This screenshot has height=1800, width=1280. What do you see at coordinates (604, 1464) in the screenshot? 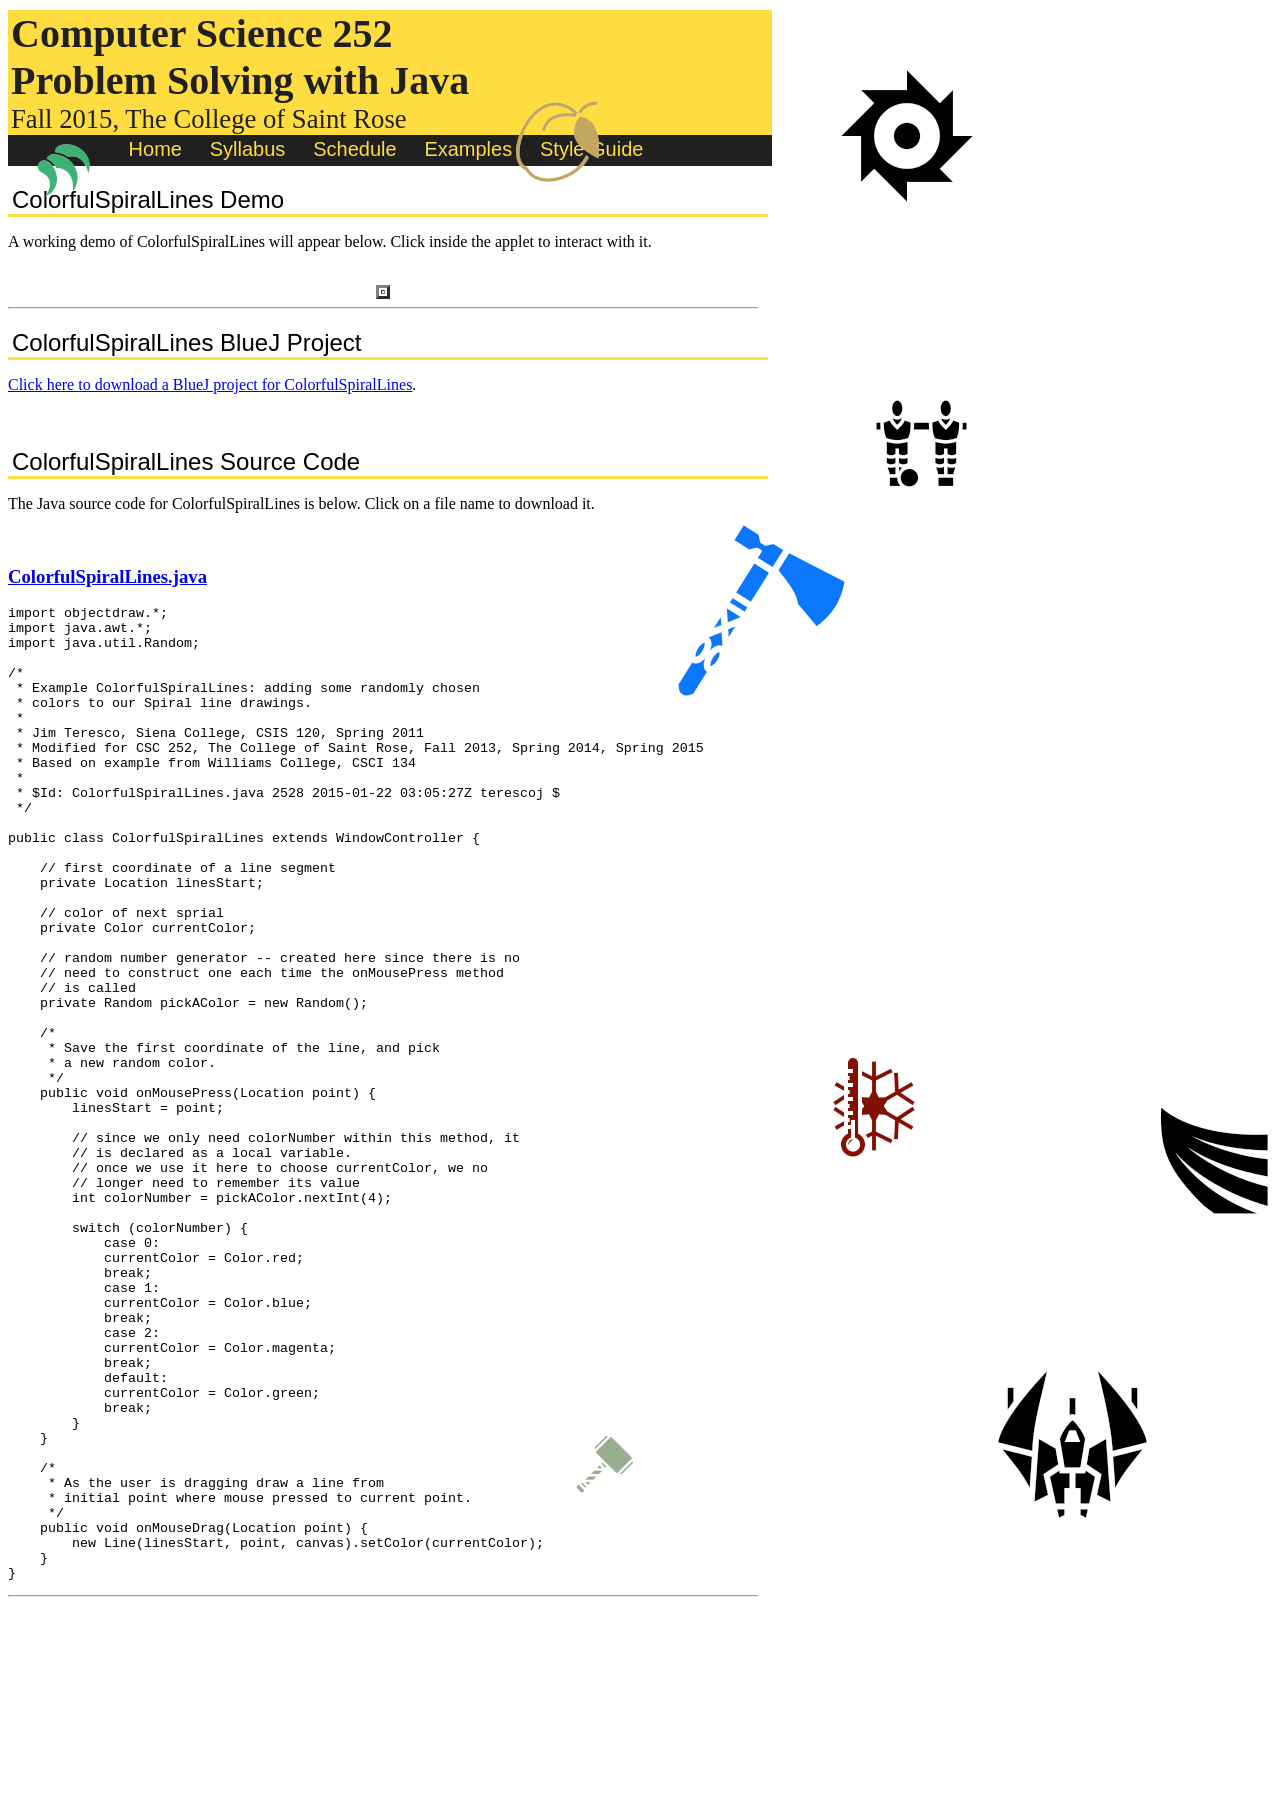
I see `access Thor or Norse mythology-themed content` at bounding box center [604, 1464].